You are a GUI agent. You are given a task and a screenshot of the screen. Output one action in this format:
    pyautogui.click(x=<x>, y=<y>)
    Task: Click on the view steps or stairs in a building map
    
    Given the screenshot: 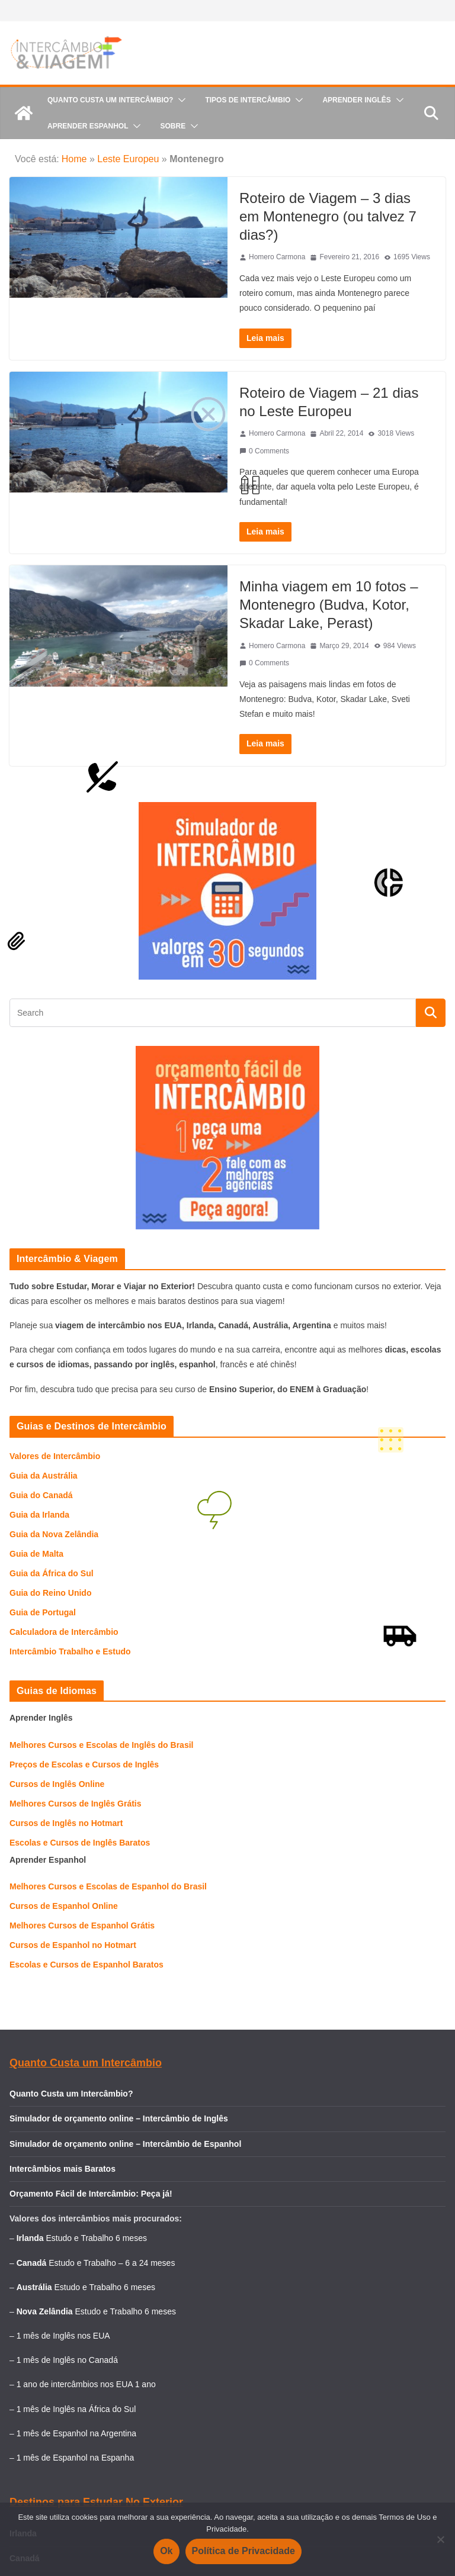 What is the action you would take?
    pyautogui.click(x=284, y=909)
    